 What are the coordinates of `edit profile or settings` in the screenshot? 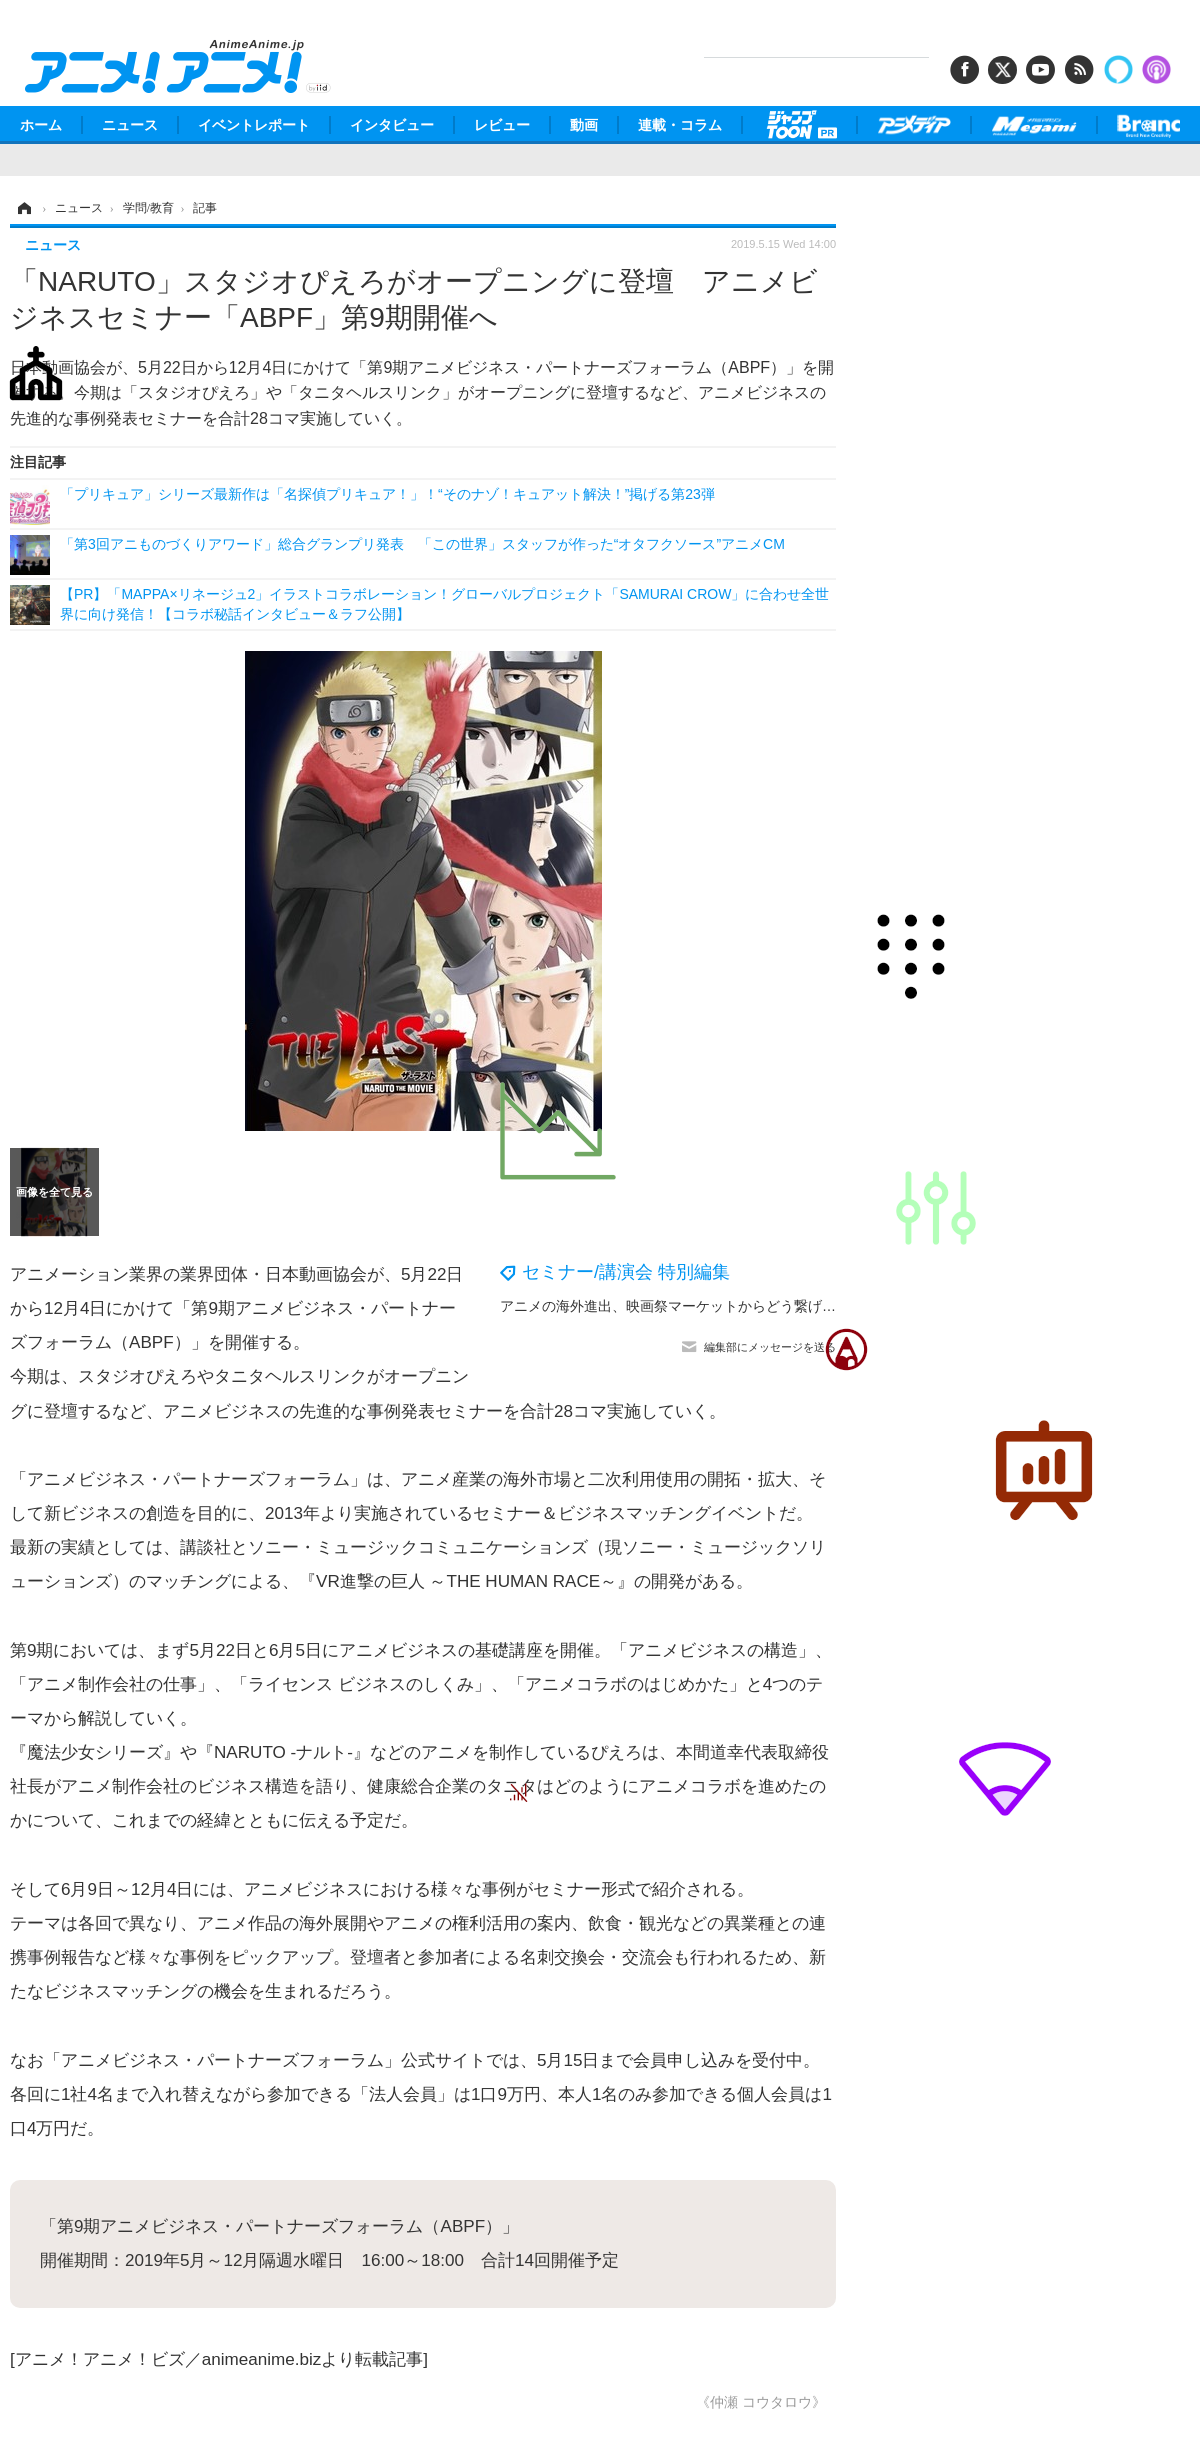 It's located at (846, 1349).